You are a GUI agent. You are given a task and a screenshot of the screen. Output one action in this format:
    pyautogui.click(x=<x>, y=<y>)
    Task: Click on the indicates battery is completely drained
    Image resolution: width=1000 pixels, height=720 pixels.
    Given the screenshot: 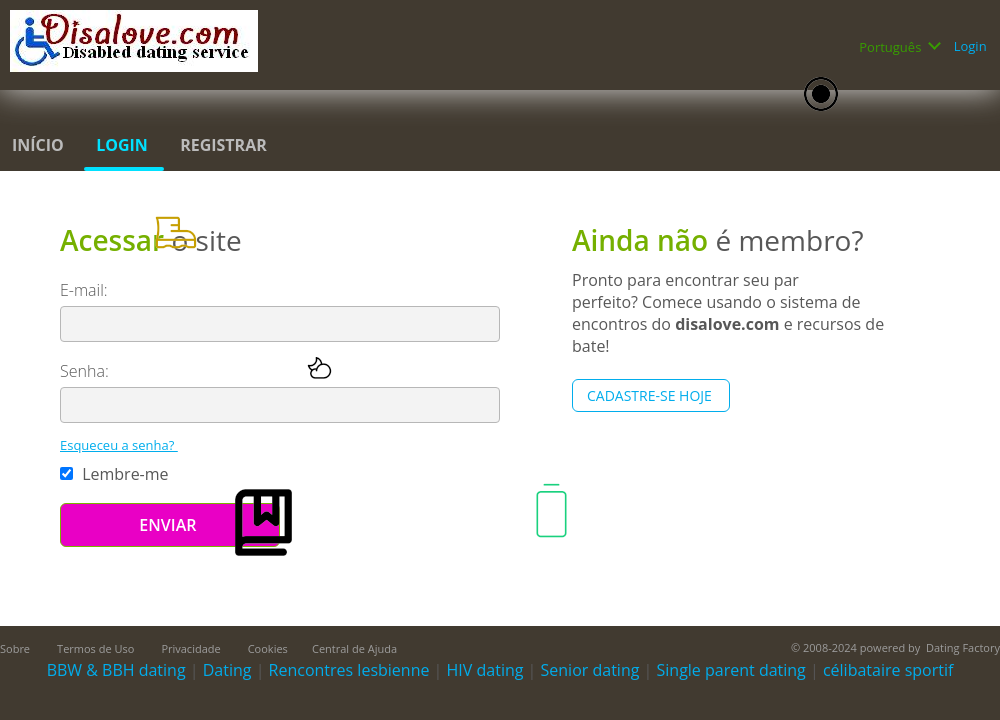 What is the action you would take?
    pyautogui.click(x=551, y=511)
    